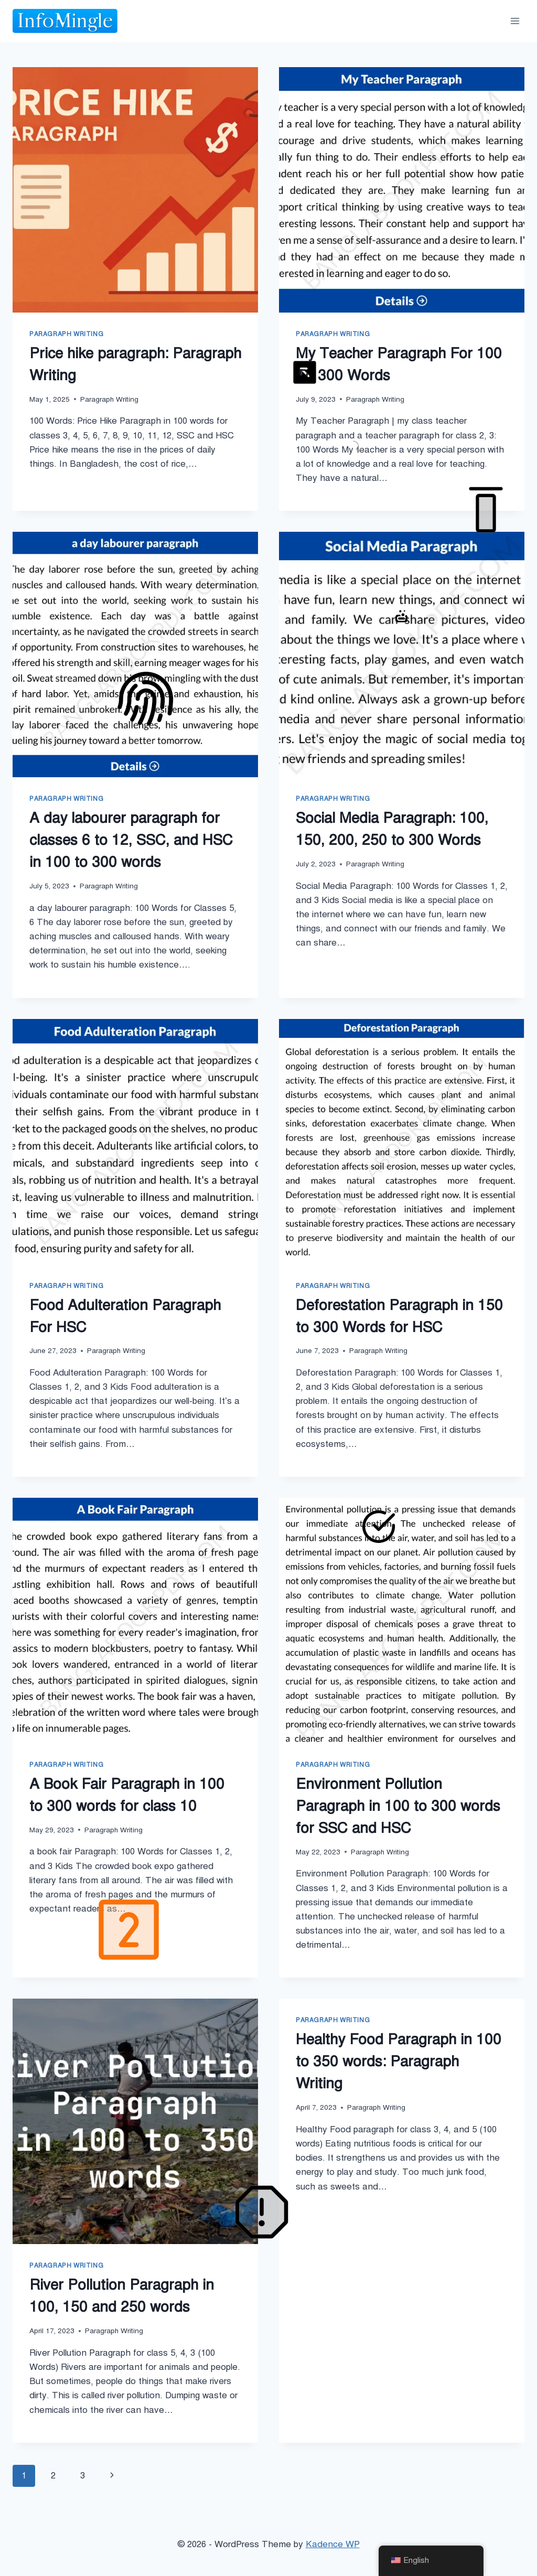 The height and width of the screenshot is (2576, 537). What do you see at coordinates (305, 372) in the screenshot?
I see `navigate to the top-left or return to origin` at bounding box center [305, 372].